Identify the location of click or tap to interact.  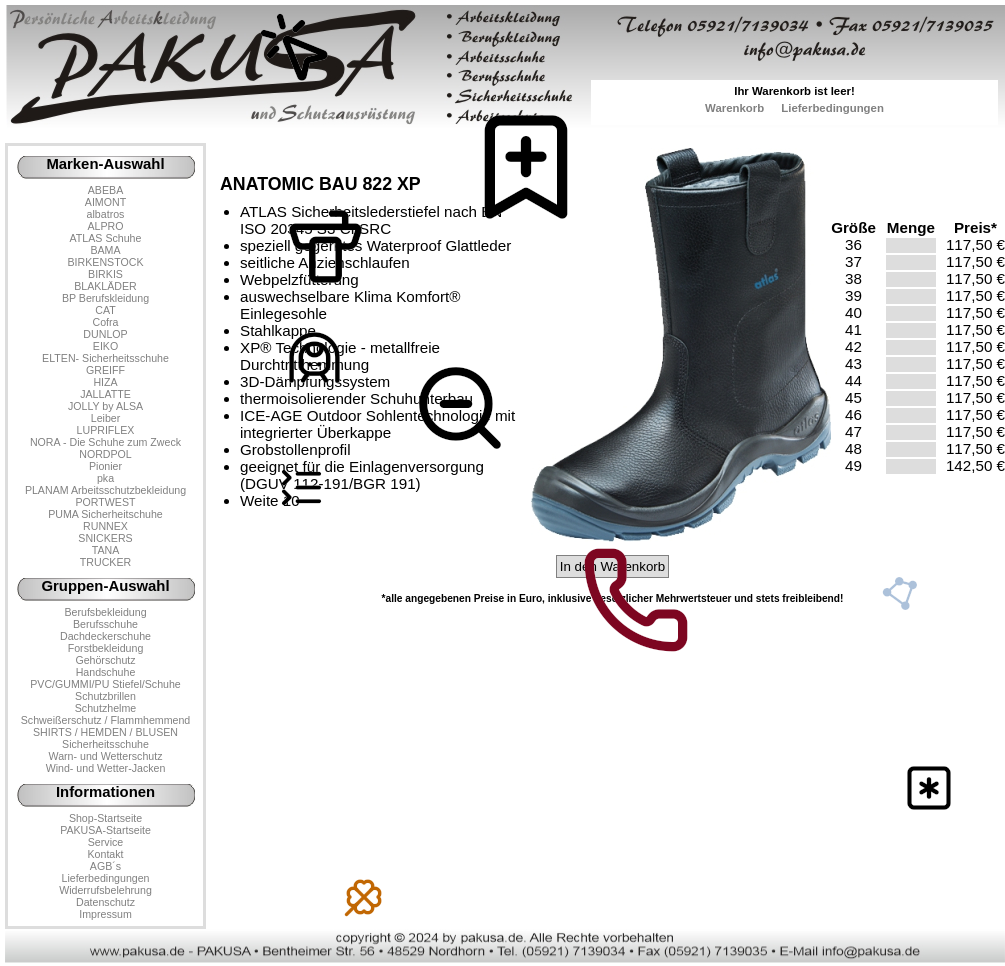
(295, 48).